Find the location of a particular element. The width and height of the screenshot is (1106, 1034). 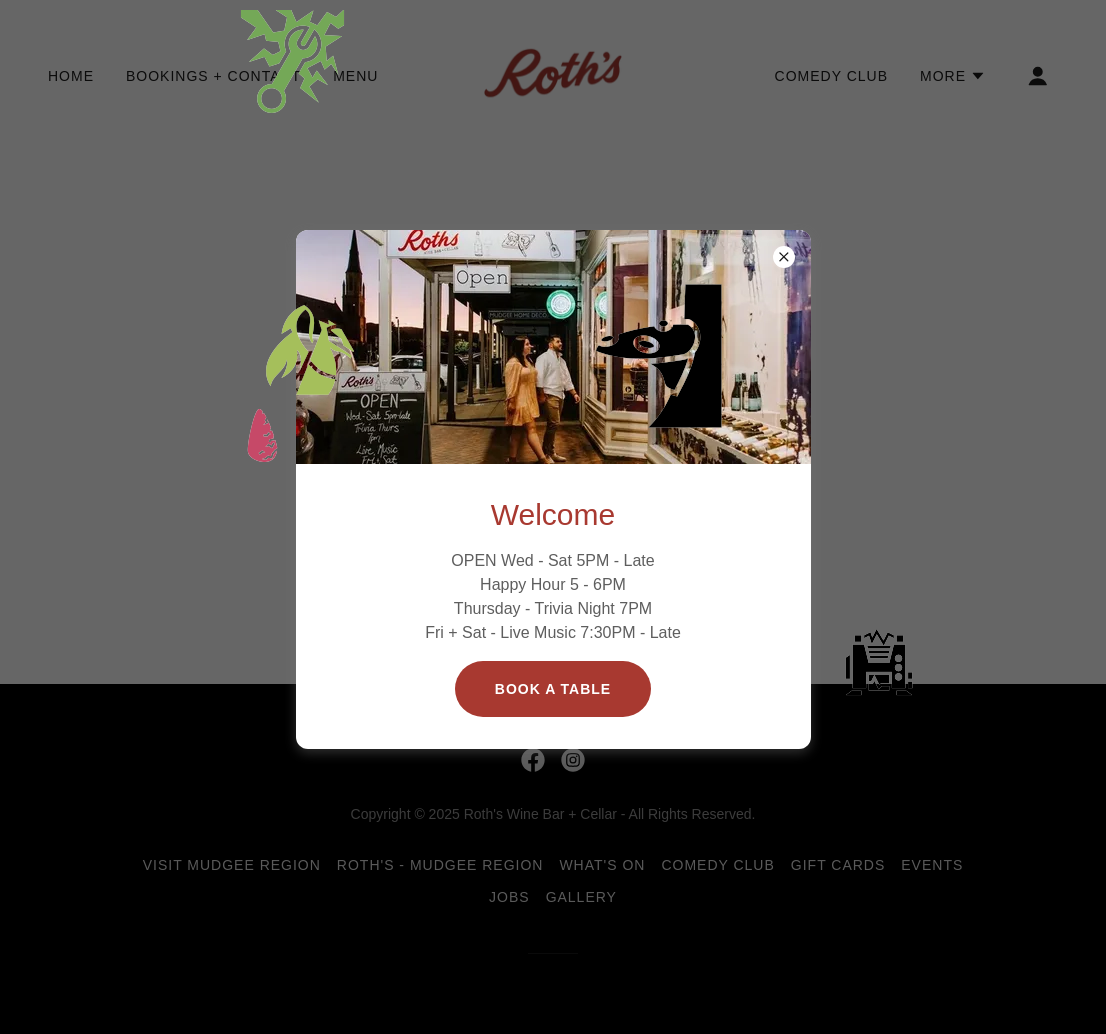

select a ranger or mounted character class is located at coordinates (310, 350).